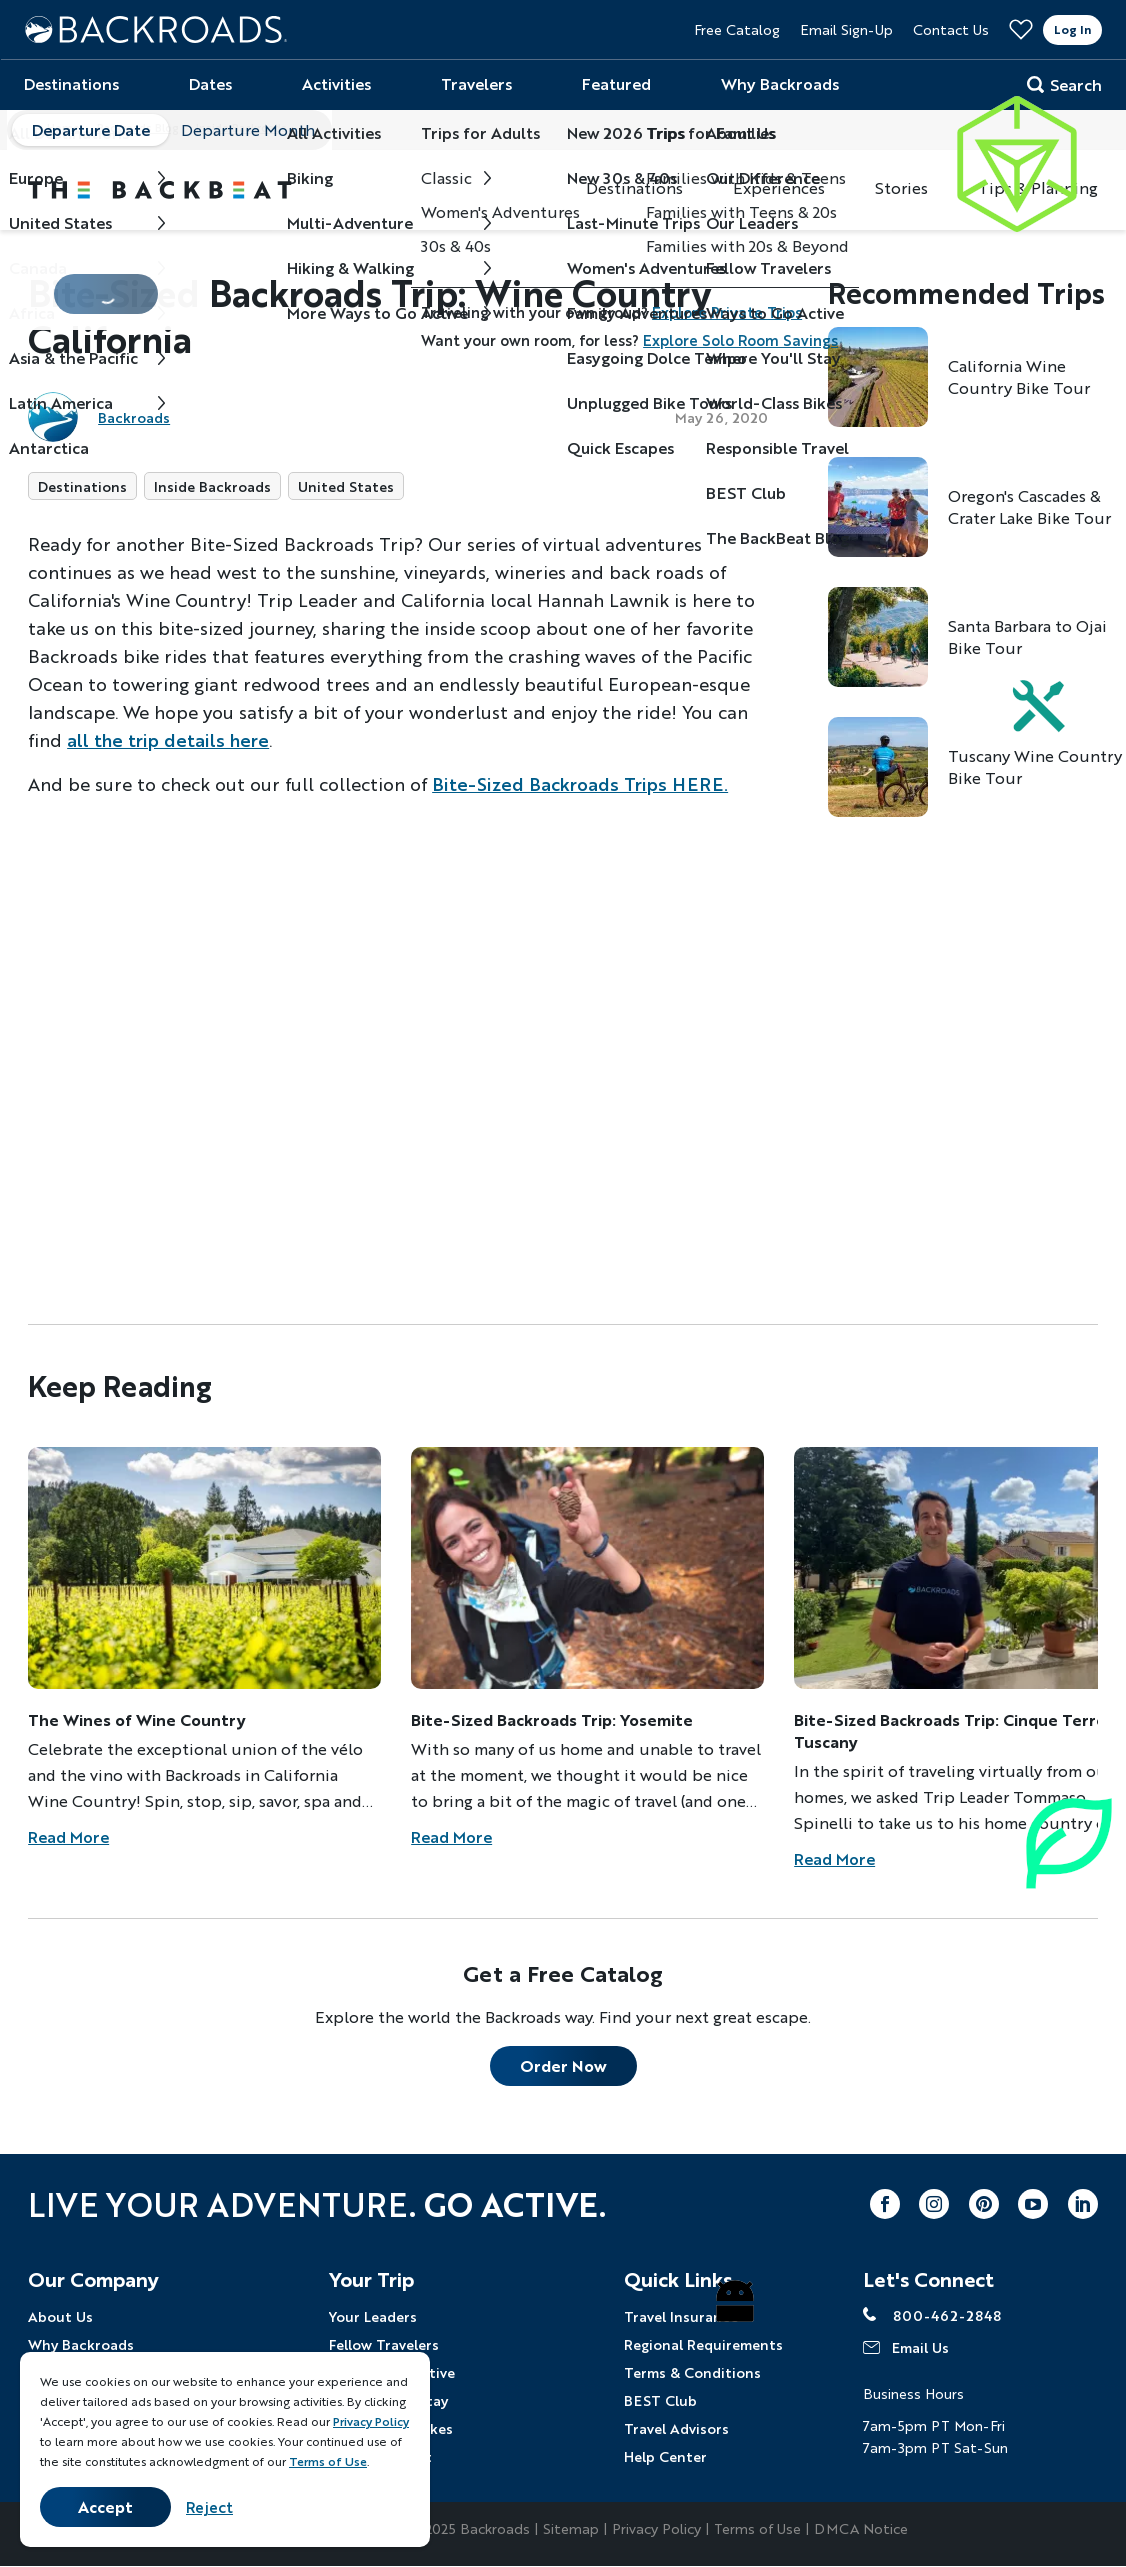 The height and width of the screenshot is (2567, 1126). What do you see at coordinates (1017, 164) in the screenshot?
I see `open the Ingress app` at bounding box center [1017, 164].